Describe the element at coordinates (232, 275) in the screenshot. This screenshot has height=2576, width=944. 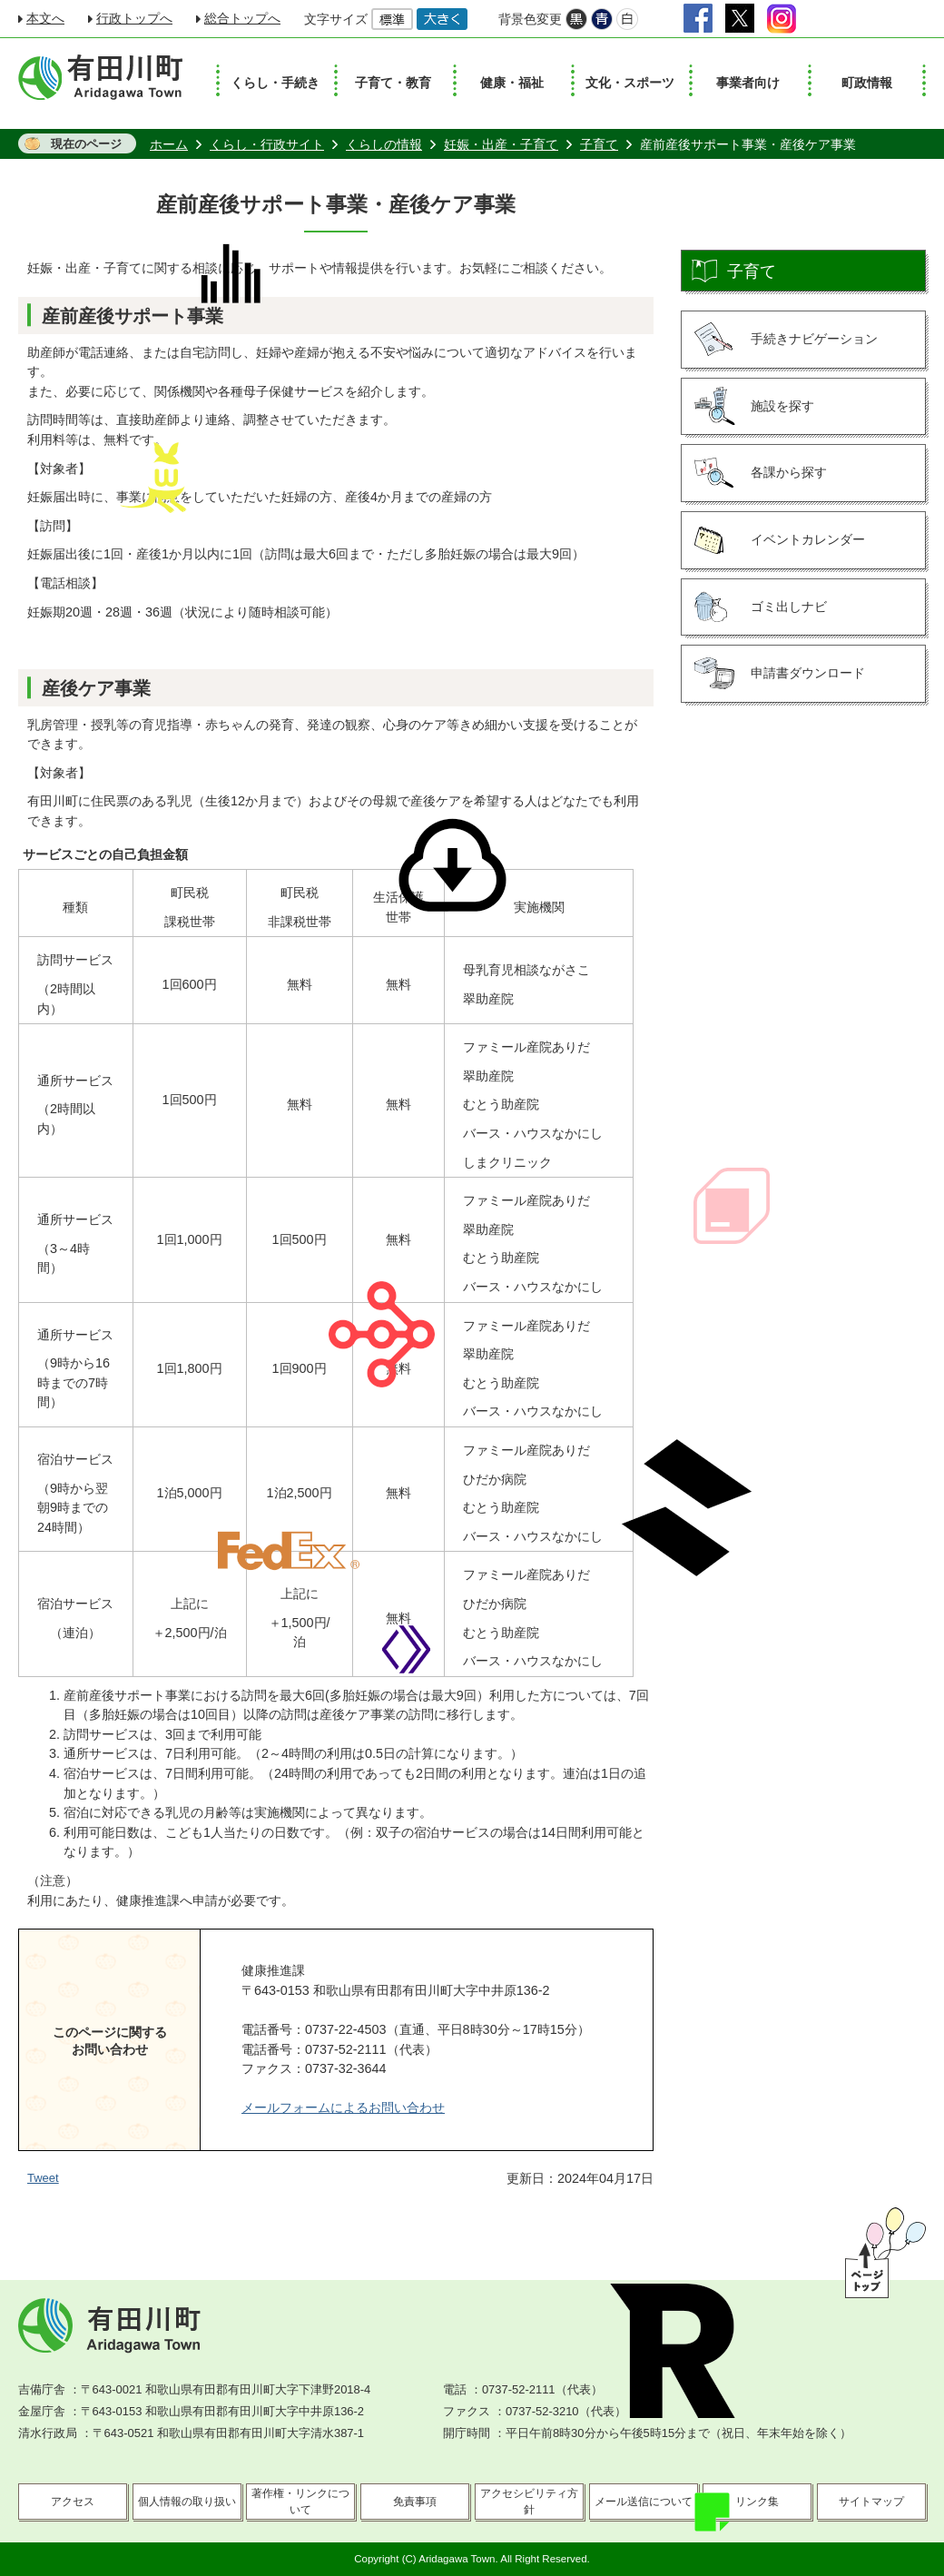
I see `view grouped bar chart data` at that location.